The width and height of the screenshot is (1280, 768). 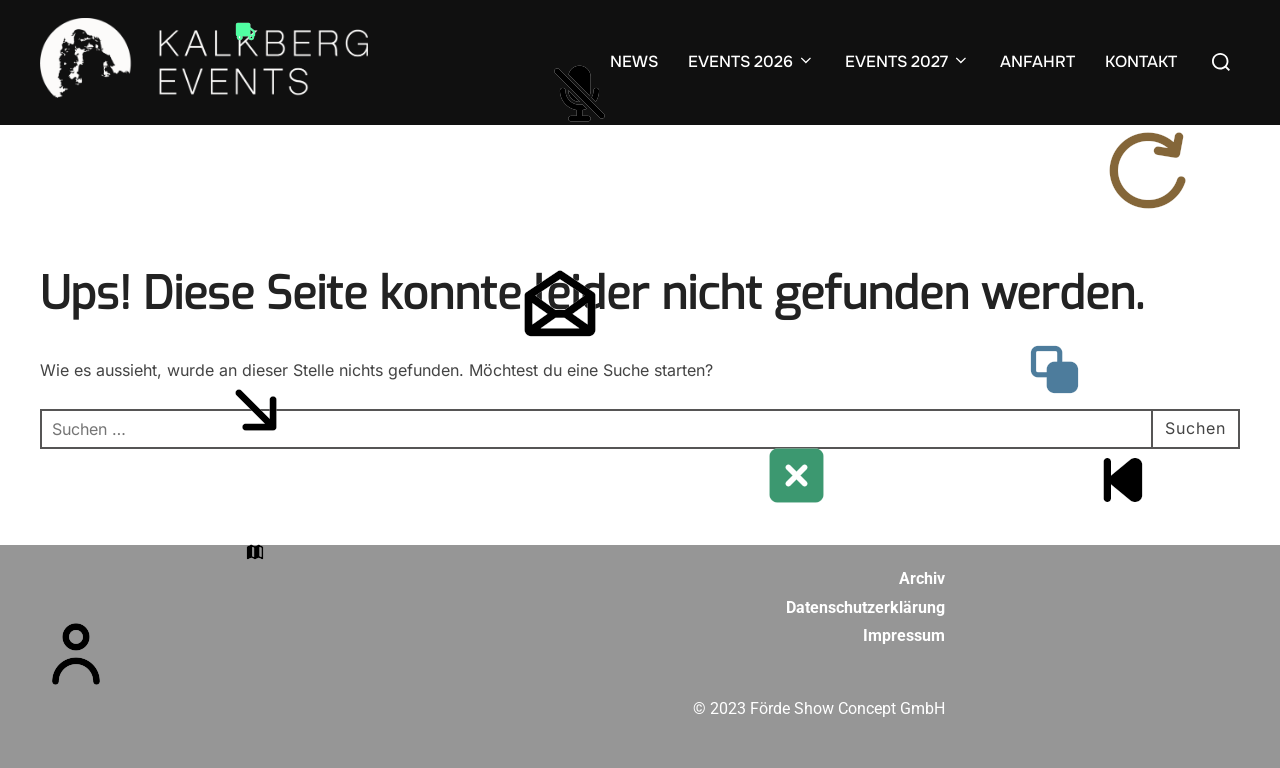 I want to click on navigate to the next item below, so click(x=256, y=410).